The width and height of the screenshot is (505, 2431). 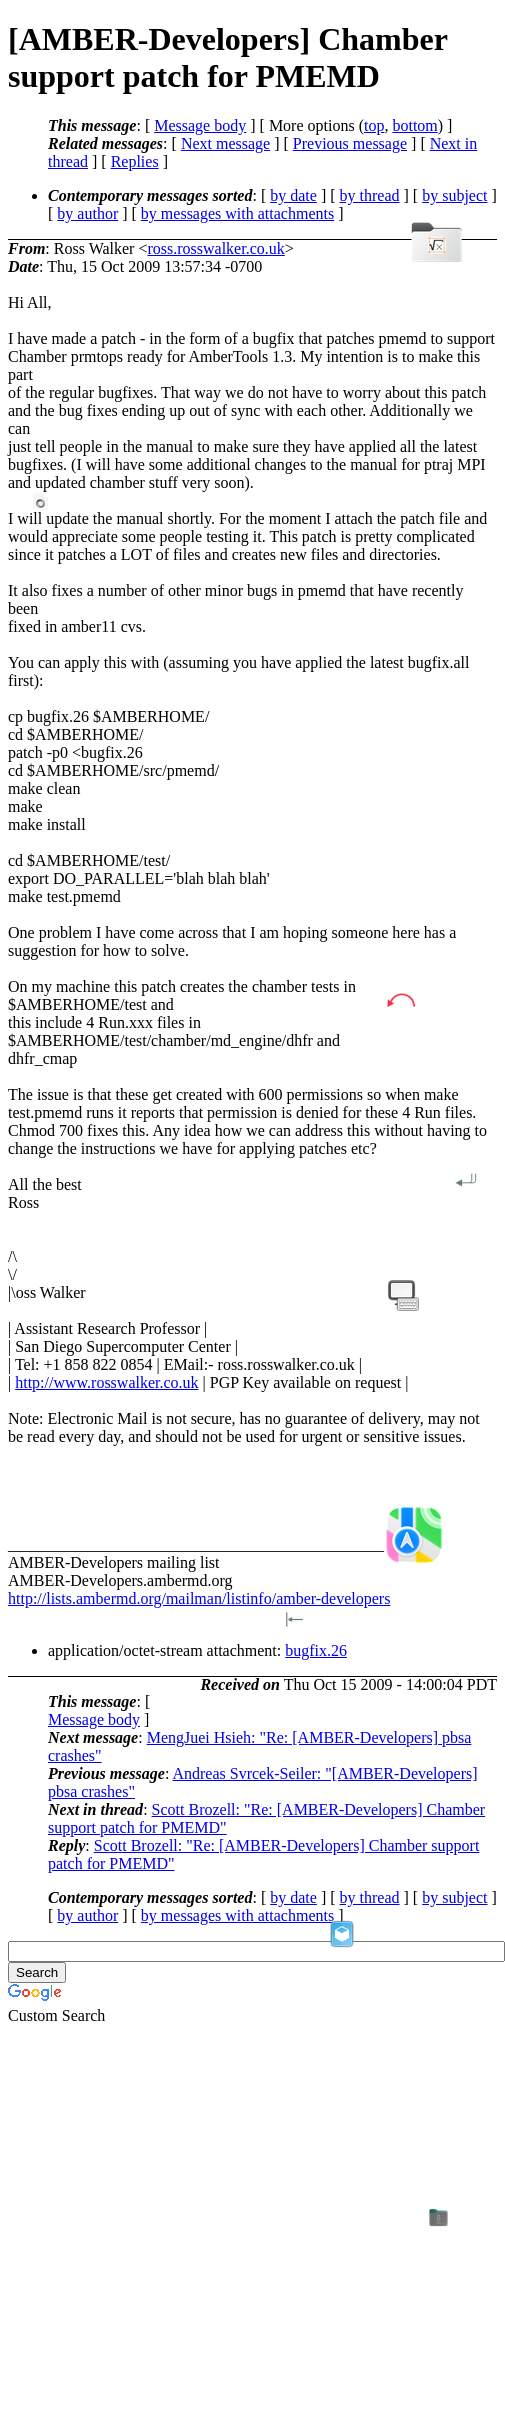 I want to click on reply to all recipients in an email thread, so click(x=465, y=1178).